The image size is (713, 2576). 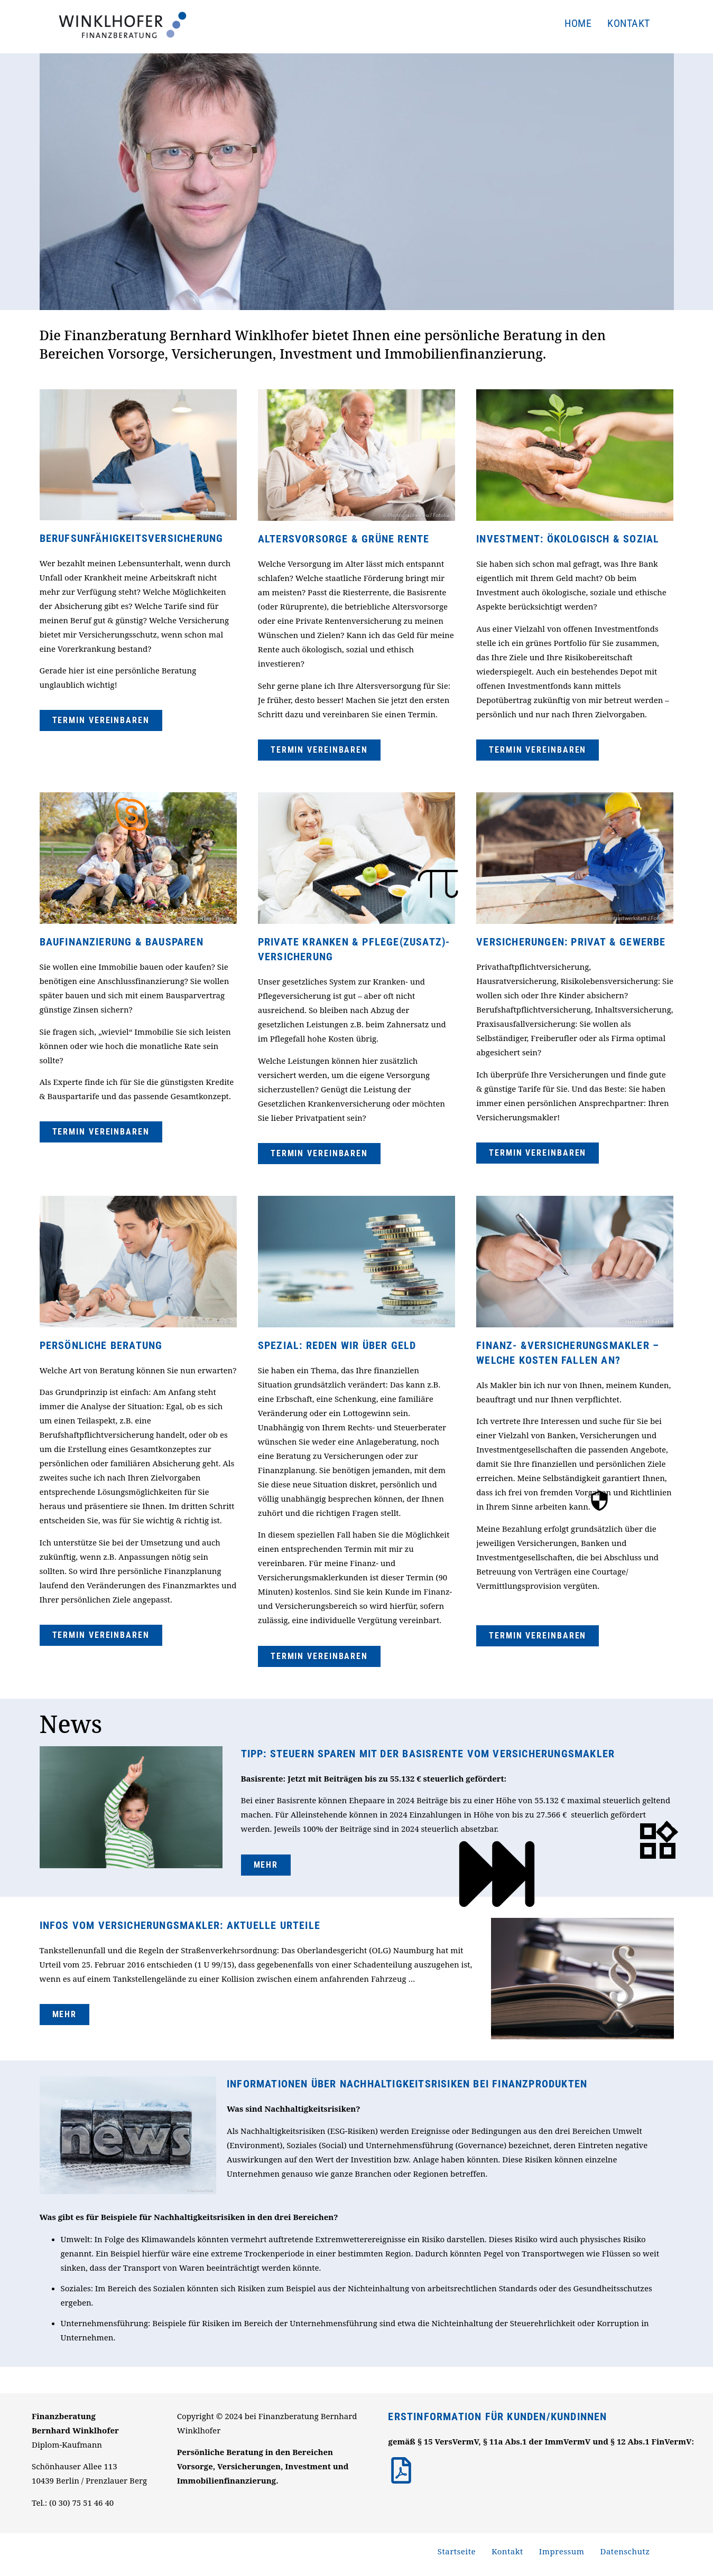 I want to click on skip to the next track, so click(x=497, y=1874).